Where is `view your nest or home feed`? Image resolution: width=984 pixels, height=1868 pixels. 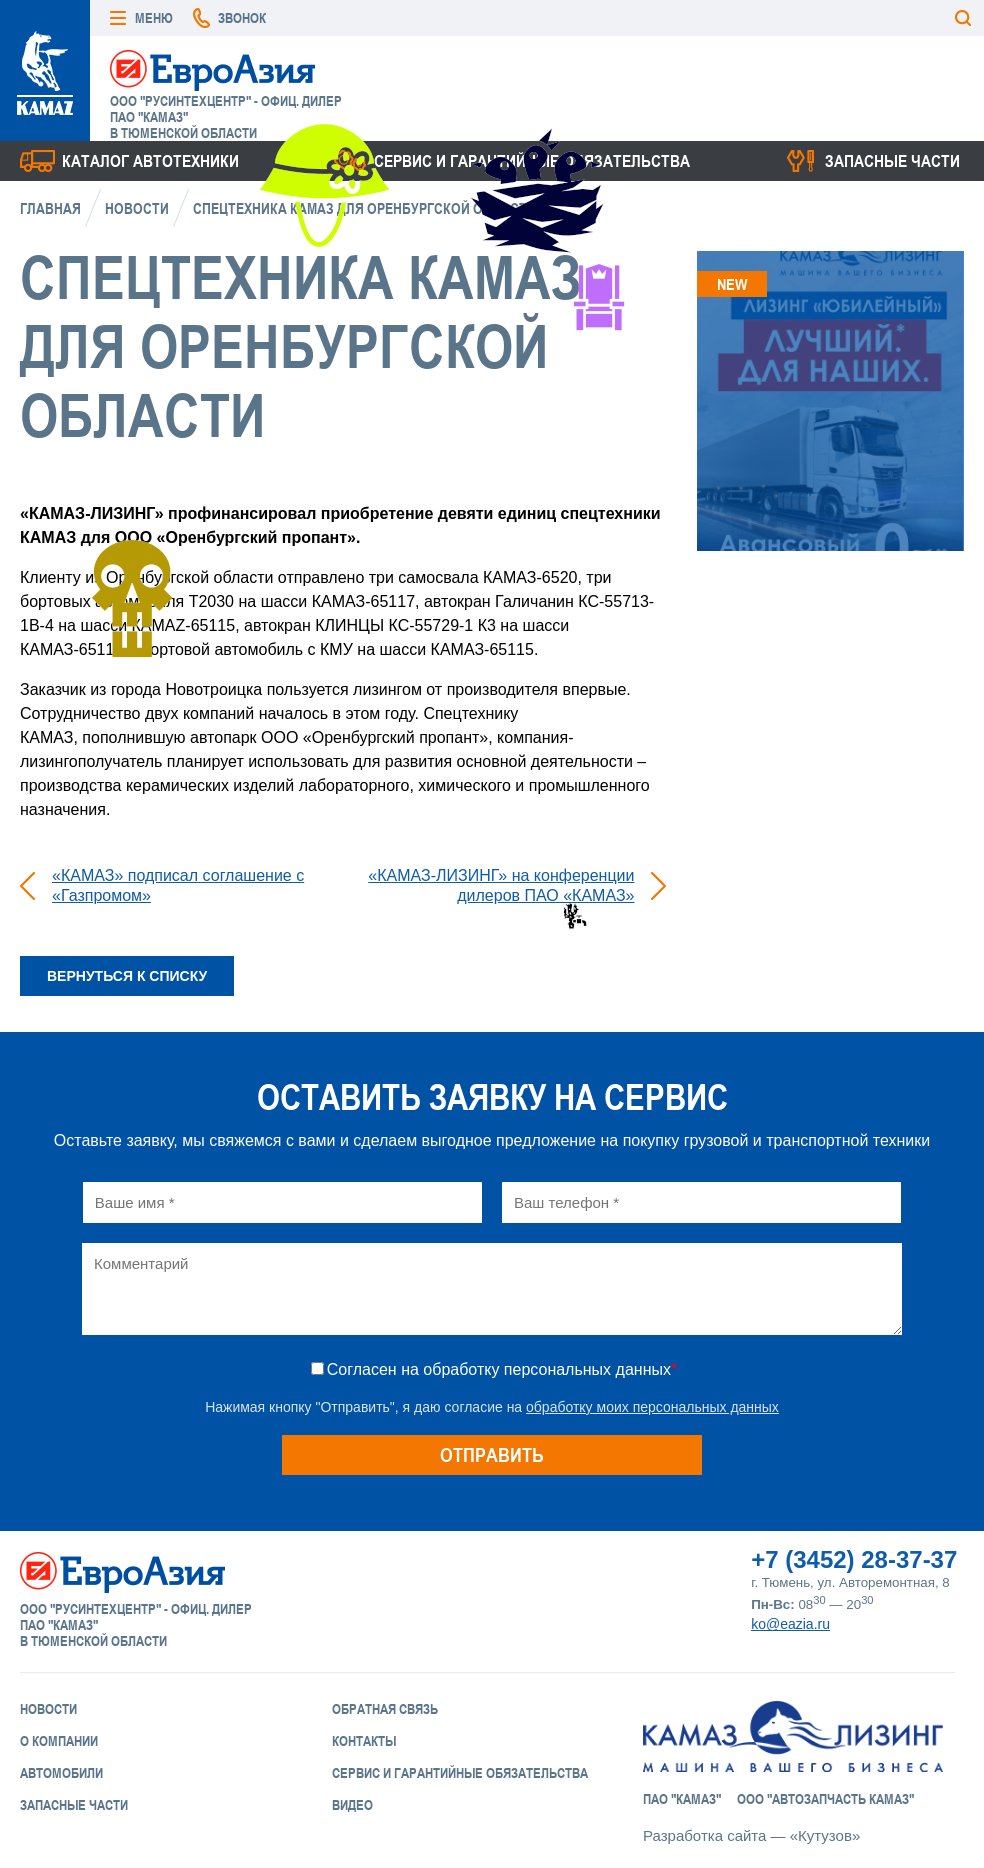 view your nest or home feed is located at coordinates (535, 188).